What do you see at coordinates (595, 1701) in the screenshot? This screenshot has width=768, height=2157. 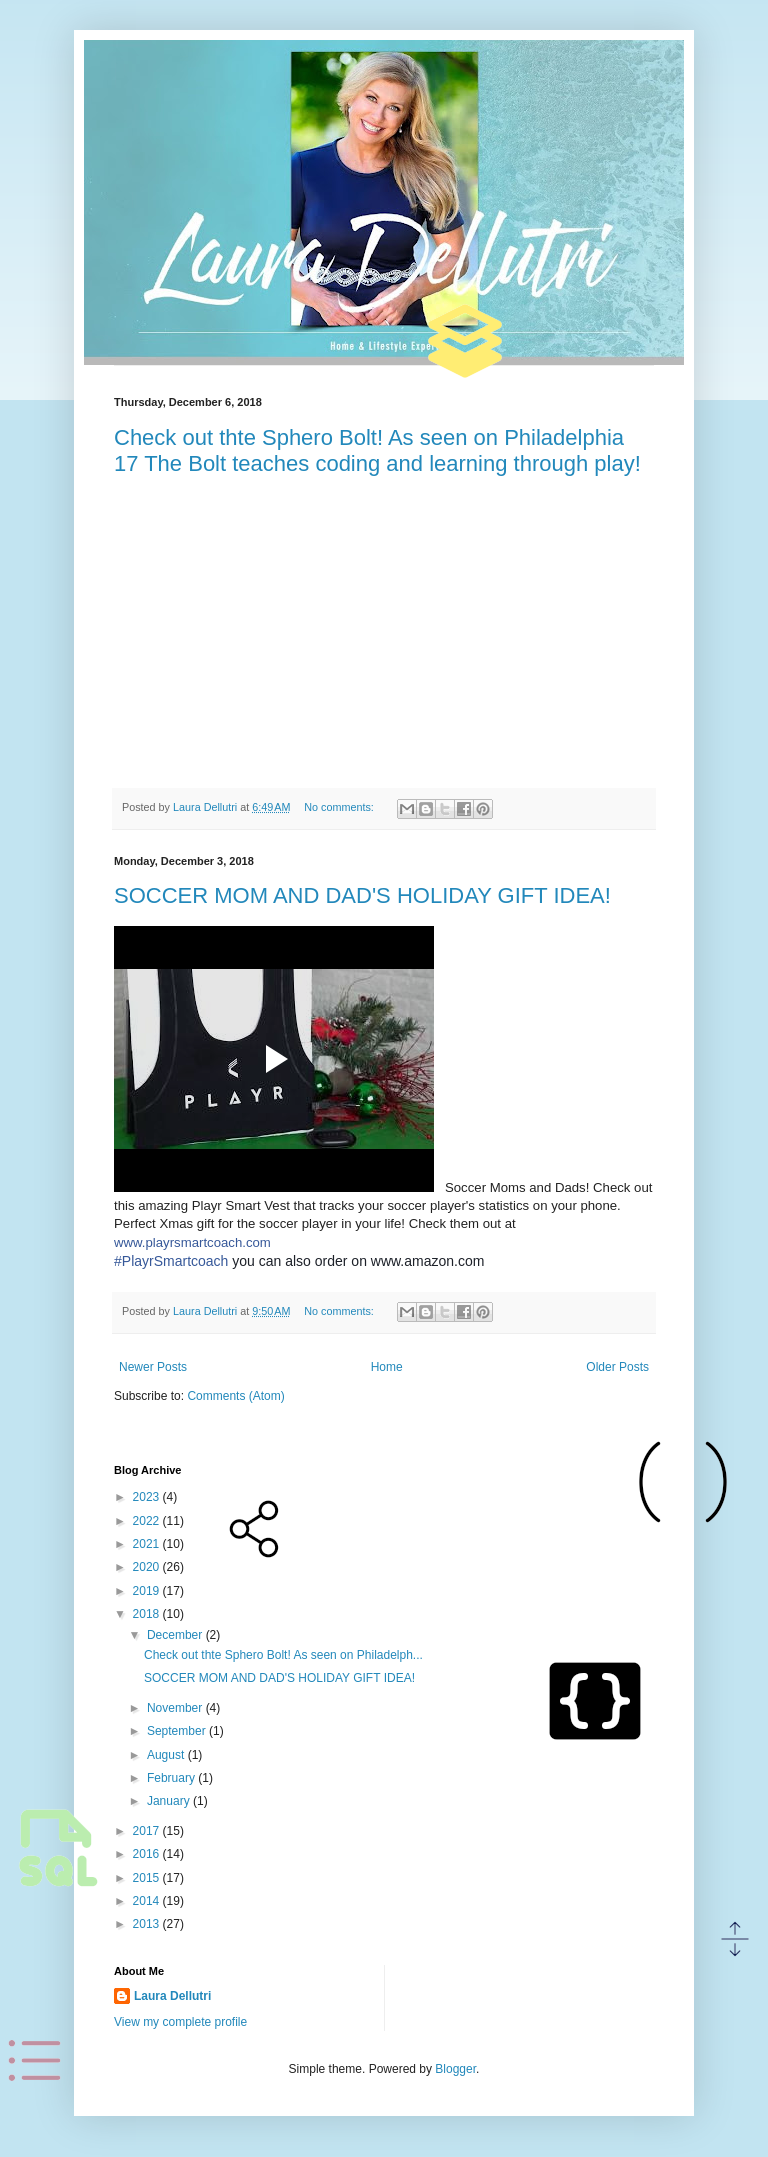 I see `access code editor or developer tools` at bounding box center [595, 1701].